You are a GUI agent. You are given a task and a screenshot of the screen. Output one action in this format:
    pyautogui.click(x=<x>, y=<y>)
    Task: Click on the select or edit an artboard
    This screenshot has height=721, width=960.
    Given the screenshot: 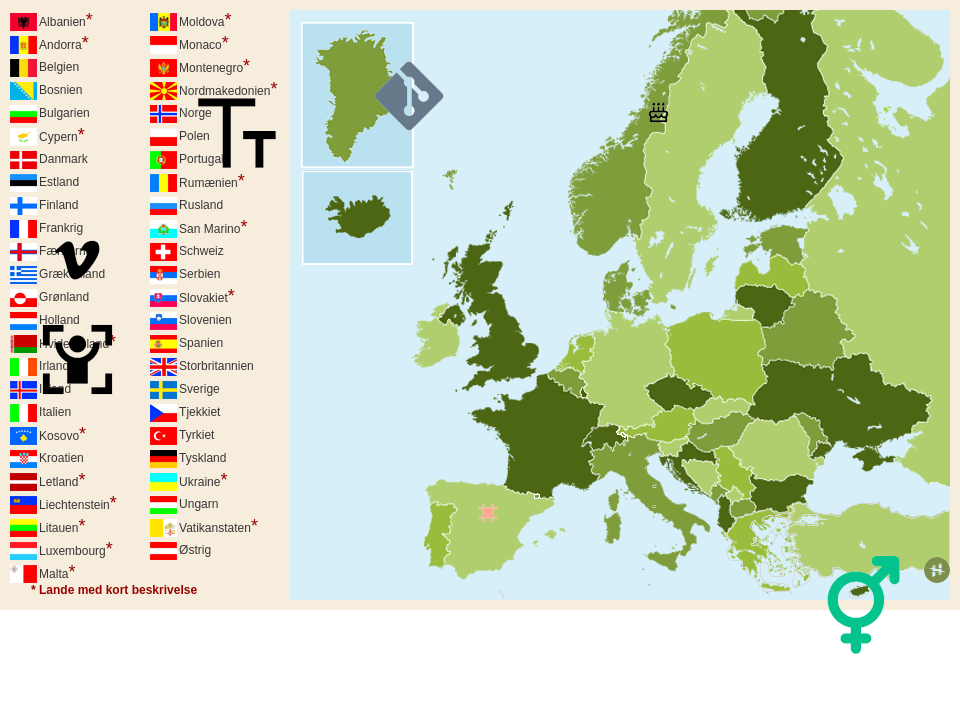 What is the action you would take?
    pyautogui.click(x=488, y=513)
    